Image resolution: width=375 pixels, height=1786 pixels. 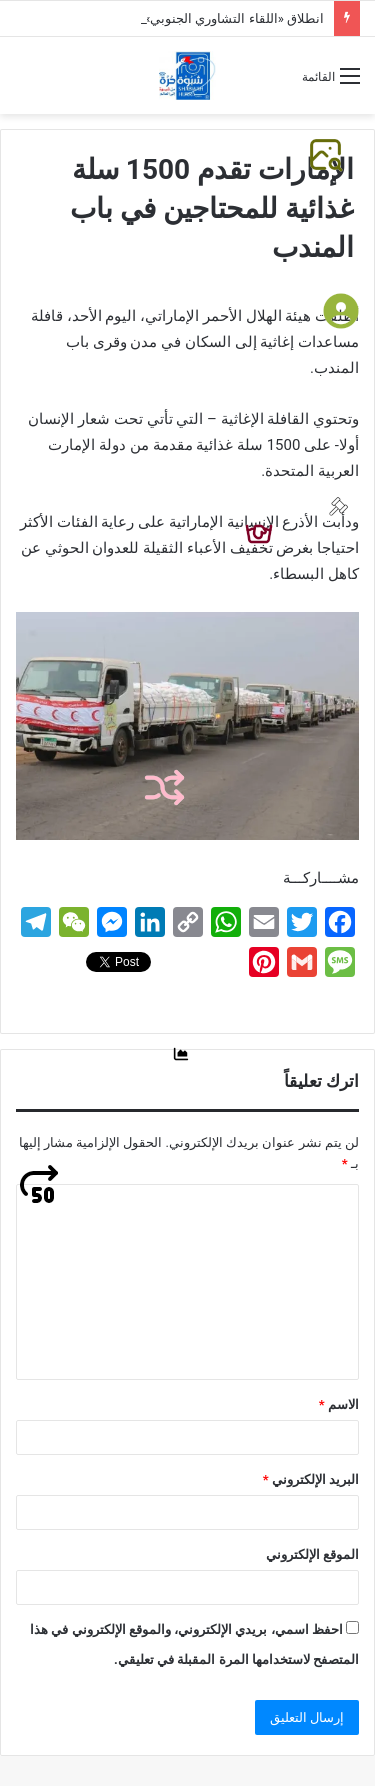 I want to click on access legal or terms of service information, so click(x=338, y=507).